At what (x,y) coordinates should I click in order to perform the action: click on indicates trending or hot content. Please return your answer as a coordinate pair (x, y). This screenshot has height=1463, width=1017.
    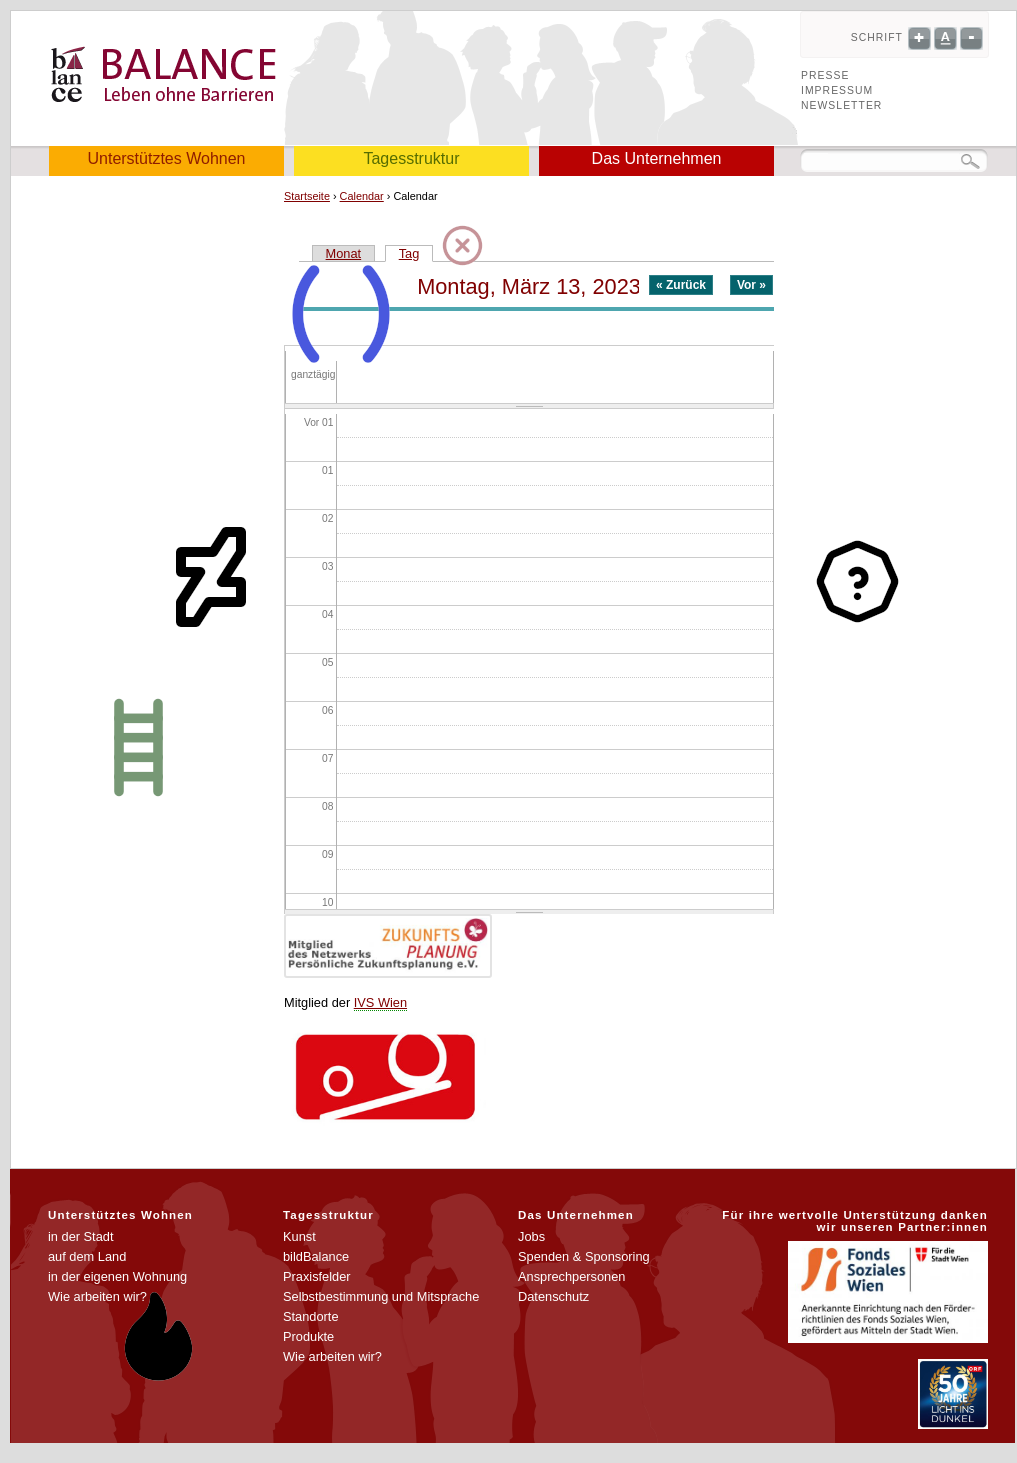
    Looking at the image, I should click on (158, 1338).